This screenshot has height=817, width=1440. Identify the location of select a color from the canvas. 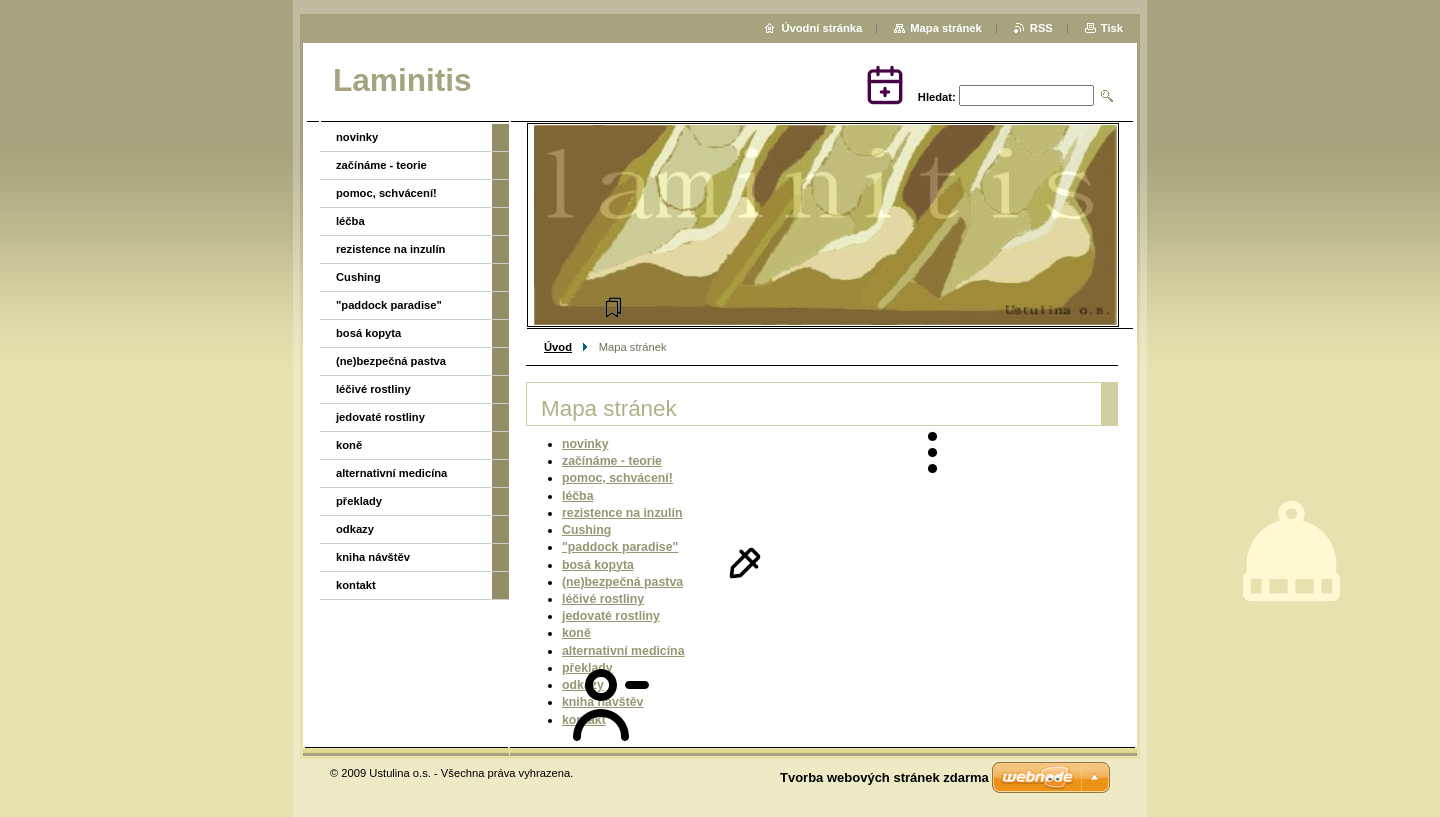
(745, 563).